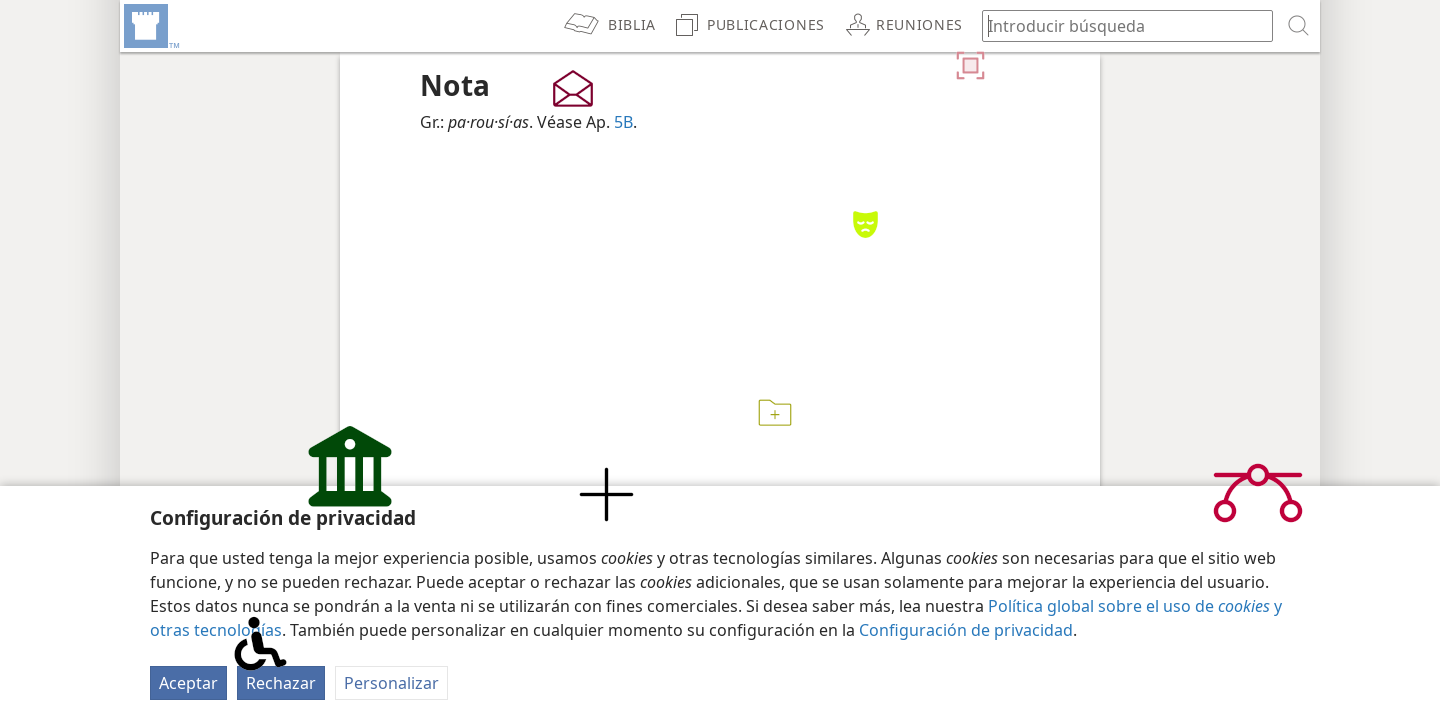  I want to click on indicates wheelchair accessible facilities, so click(260, 644).